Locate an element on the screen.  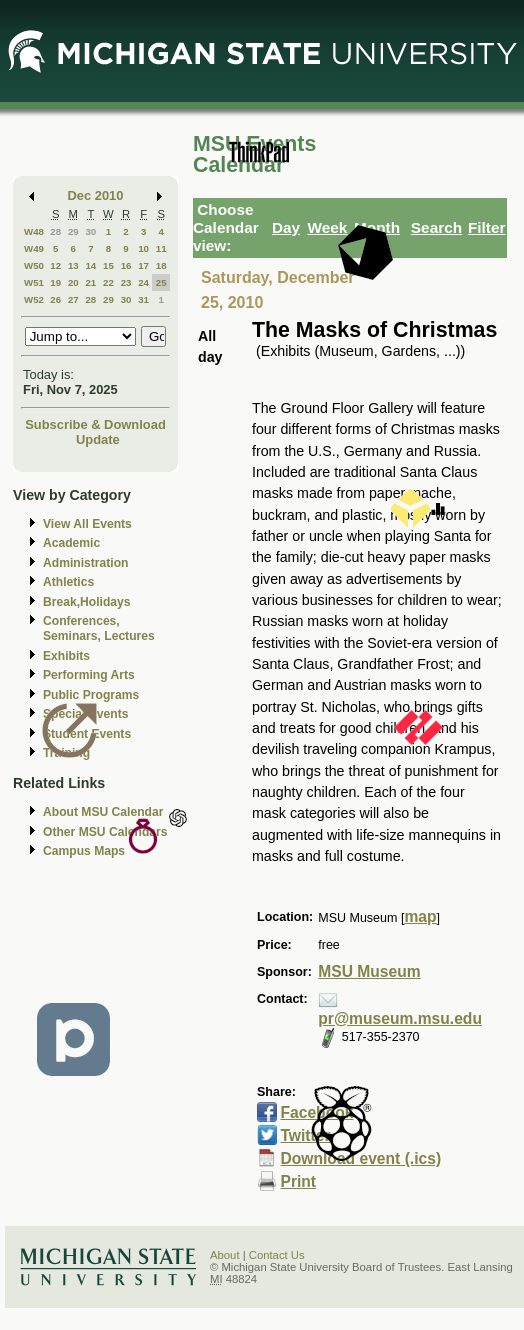
crystal programming language logo is located at coordinates (365, 252).